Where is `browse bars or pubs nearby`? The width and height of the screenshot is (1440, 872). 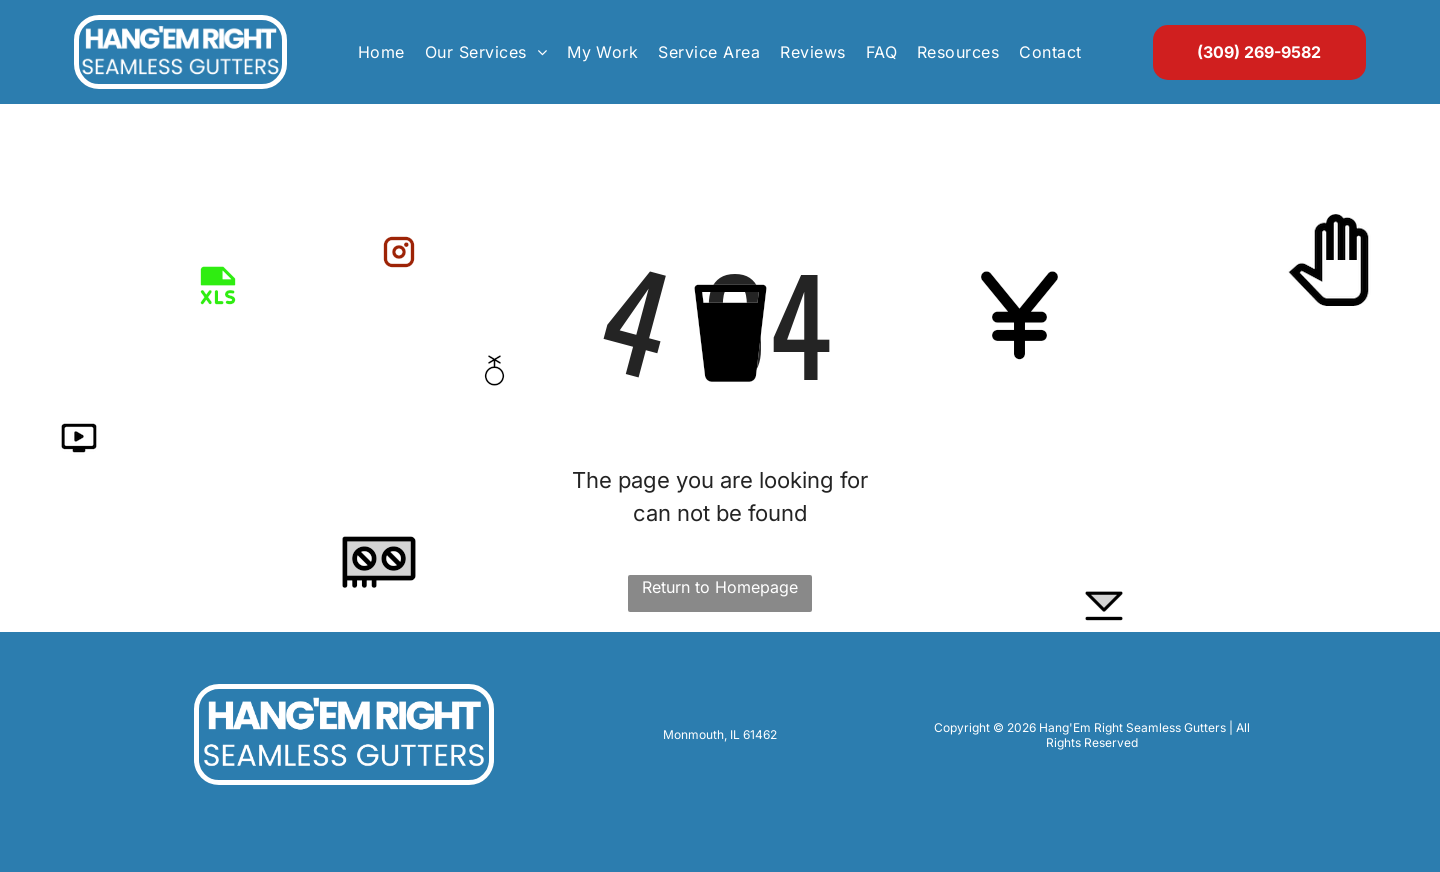
browse bars or pubs nearby is located at coordinates (730, 331).